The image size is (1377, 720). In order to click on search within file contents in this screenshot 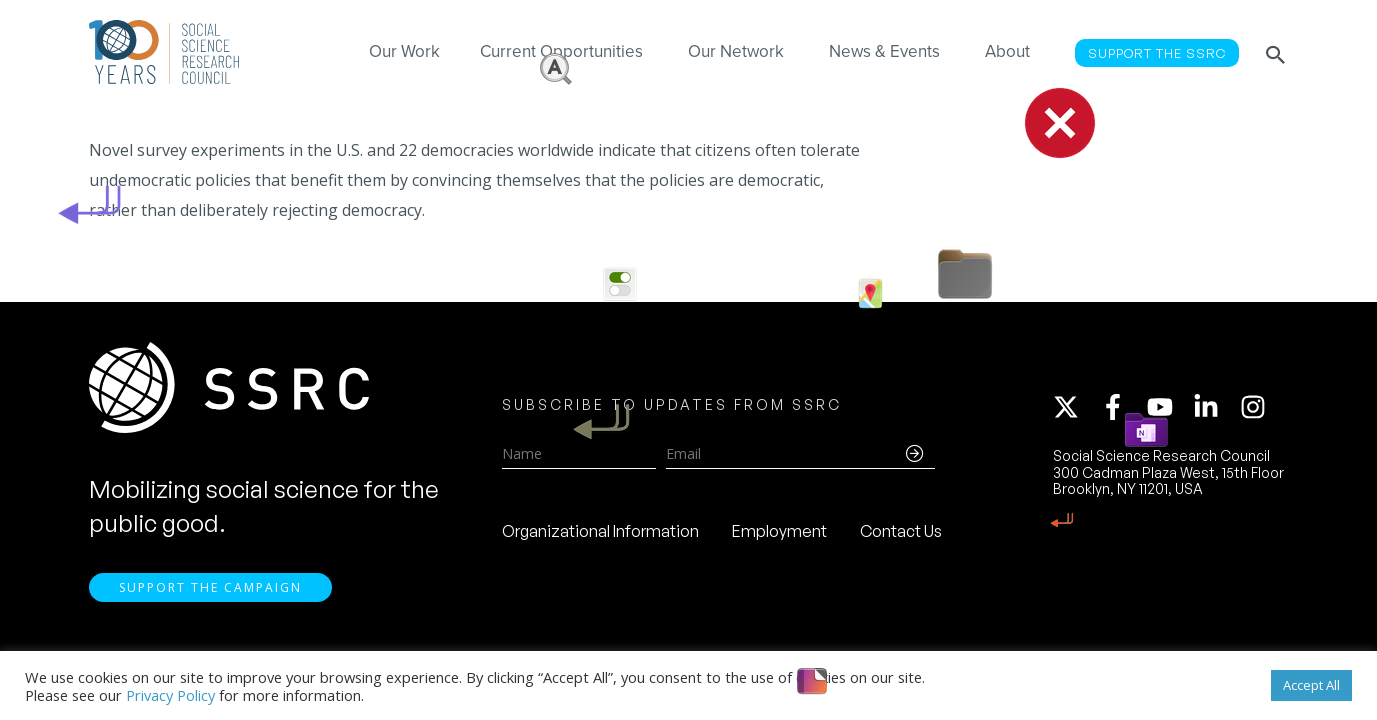, I will do `click(556, 69)`.